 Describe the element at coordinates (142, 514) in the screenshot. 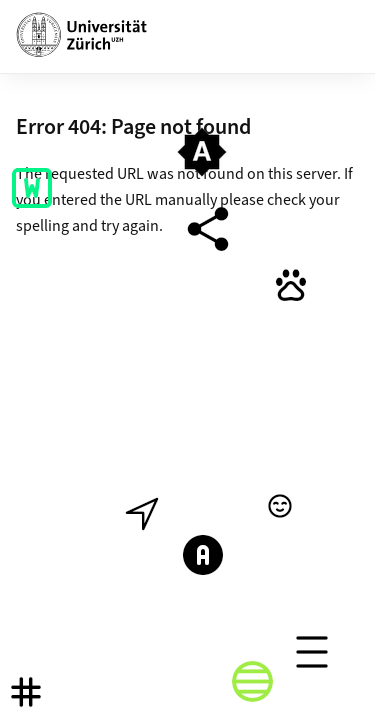

I see `get directions to a location` at that location.